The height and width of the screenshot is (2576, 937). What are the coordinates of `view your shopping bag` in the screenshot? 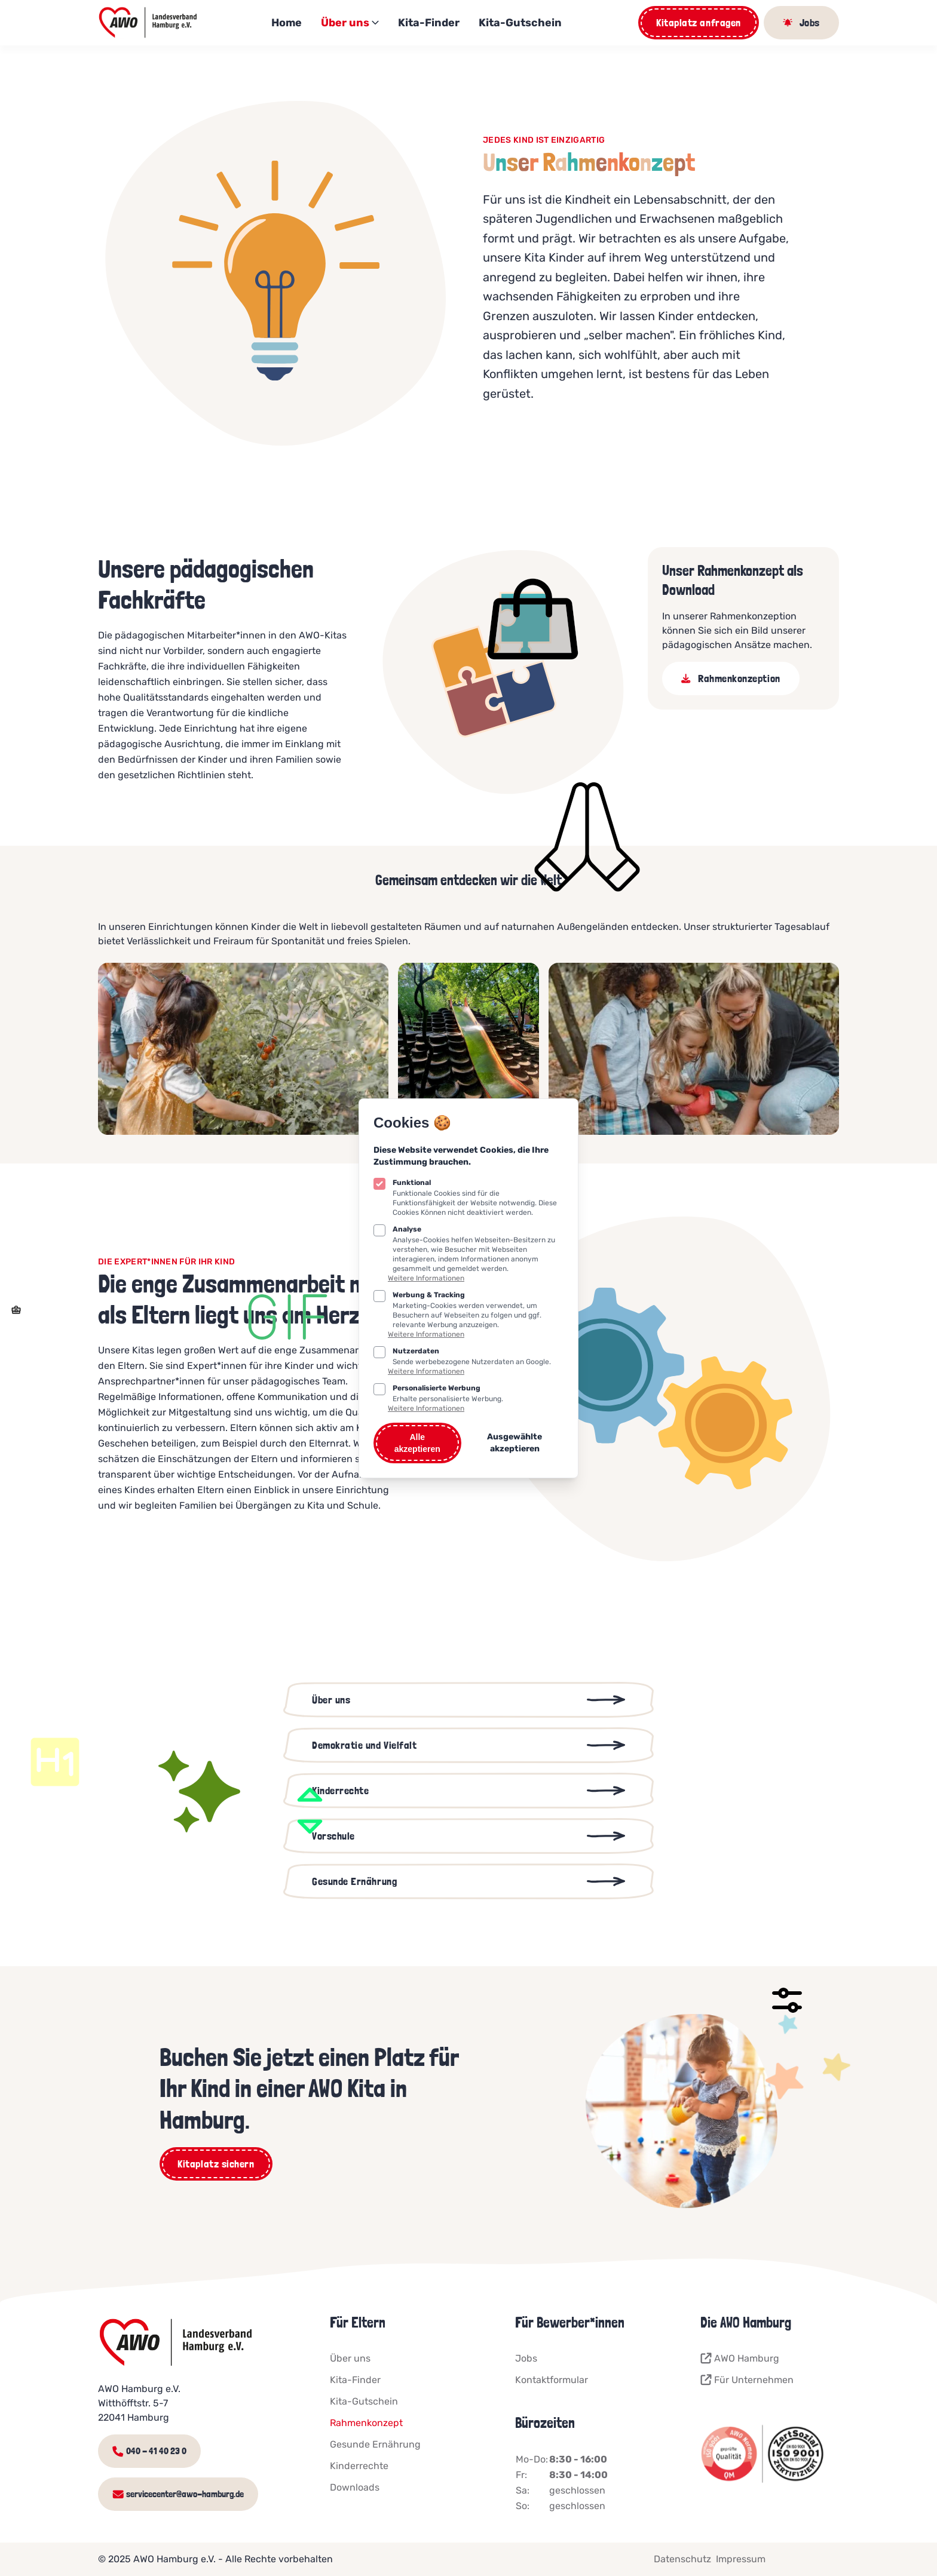 It's located at (532, 624).